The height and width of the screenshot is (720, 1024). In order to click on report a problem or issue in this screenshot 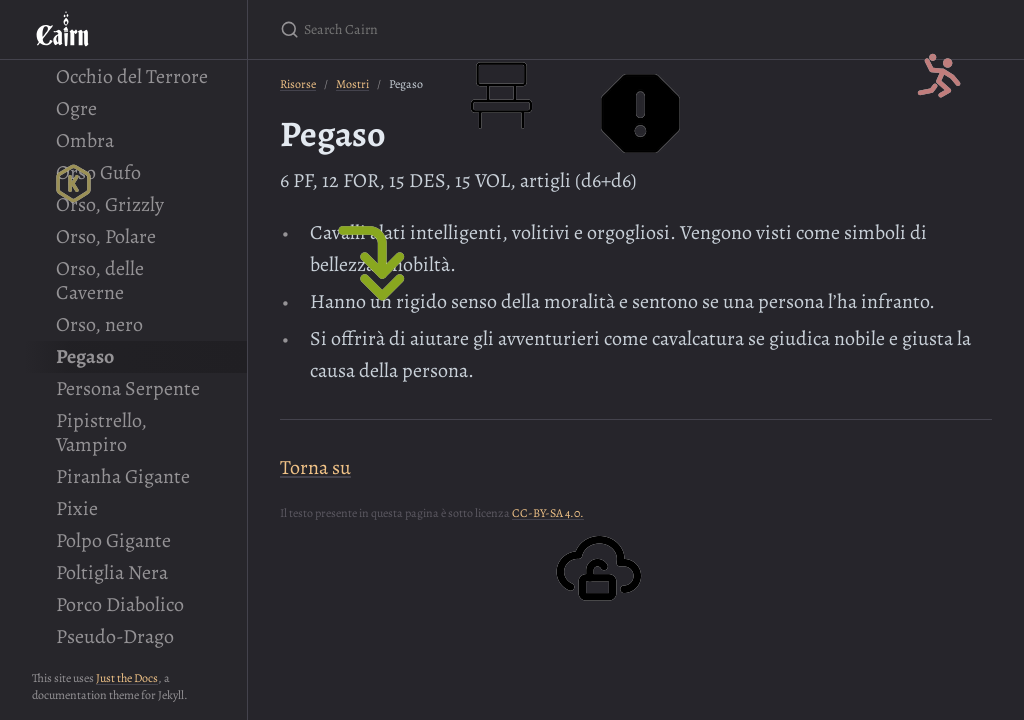, I will do `click(640, 113)`.